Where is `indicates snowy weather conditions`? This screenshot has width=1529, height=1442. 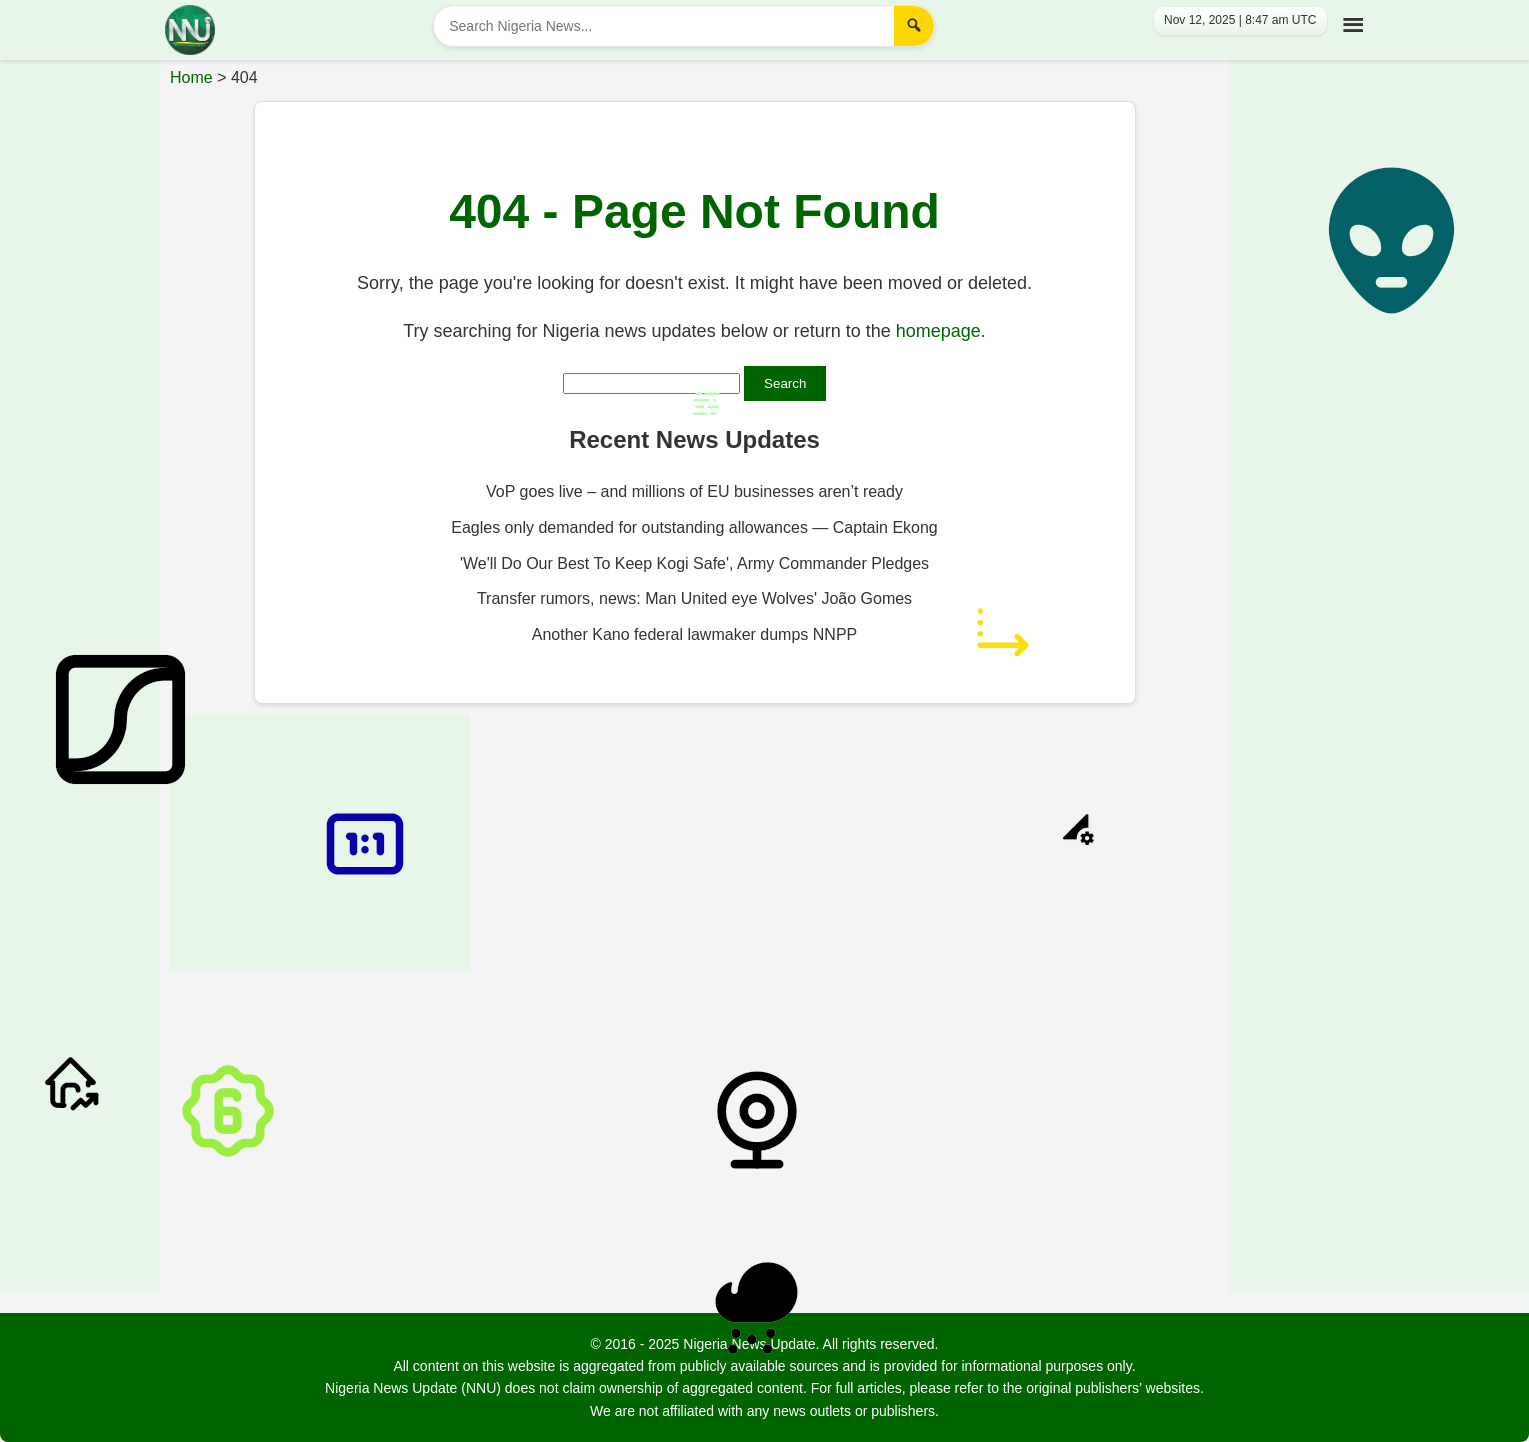 indicates snowy weather conditions is located at coordinates (756, 1306).